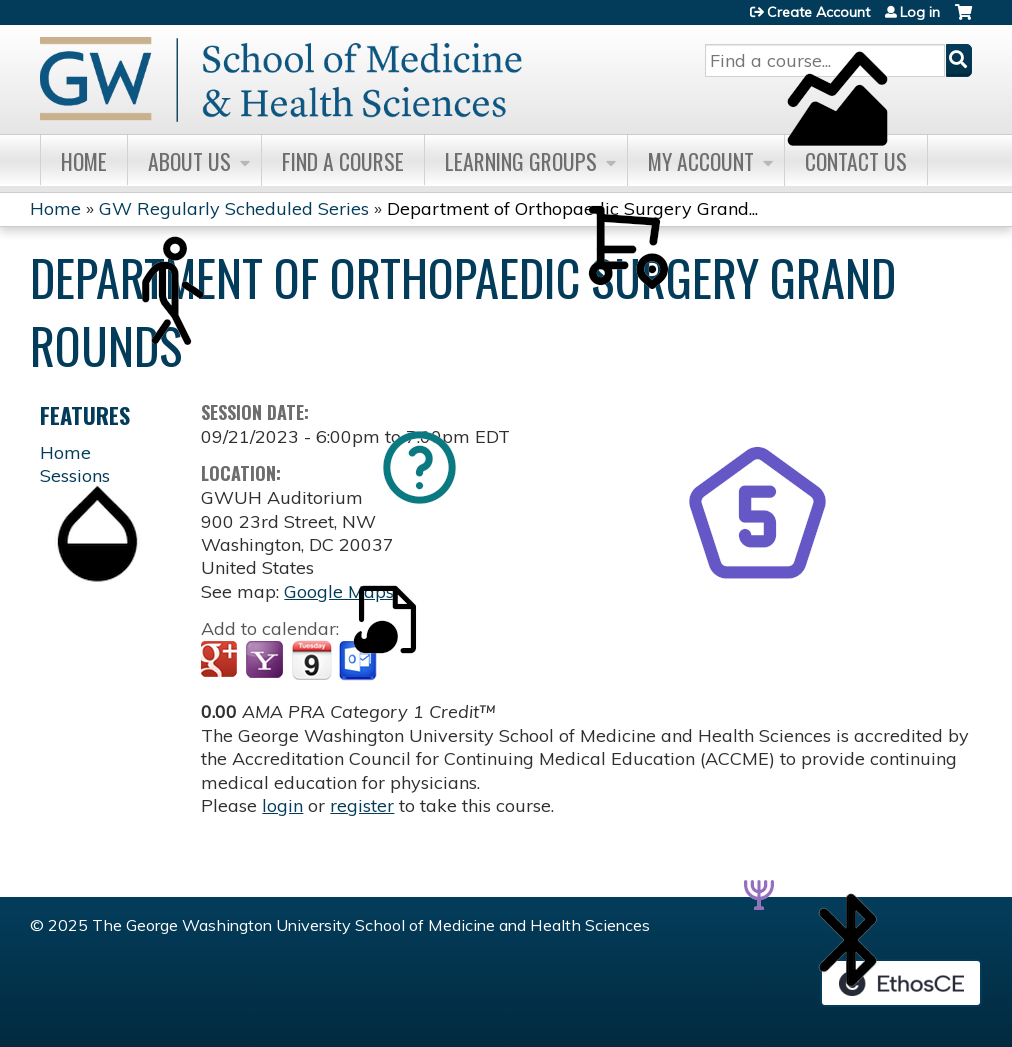 This screenshot has width=1012, height=1047. What do you see at coordinates (624, 245) in the screenshot?
I see `view store or pickup location` at bounding box center [624, 245].